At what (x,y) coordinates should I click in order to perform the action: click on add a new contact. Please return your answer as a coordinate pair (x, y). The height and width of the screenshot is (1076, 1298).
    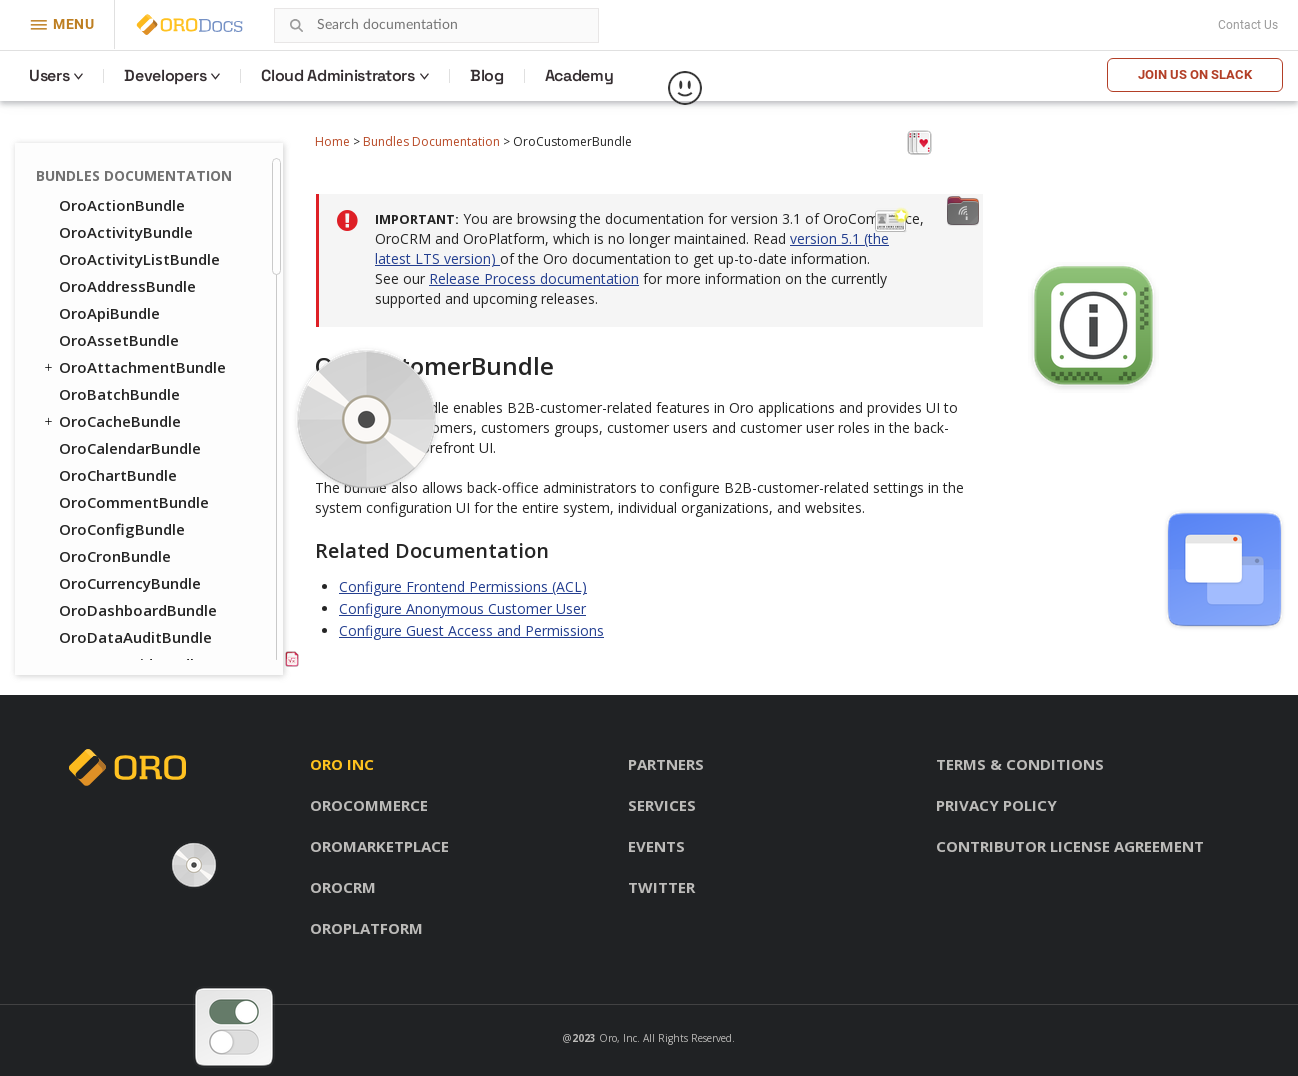
    Looking at the image, I should click on (890, 219).